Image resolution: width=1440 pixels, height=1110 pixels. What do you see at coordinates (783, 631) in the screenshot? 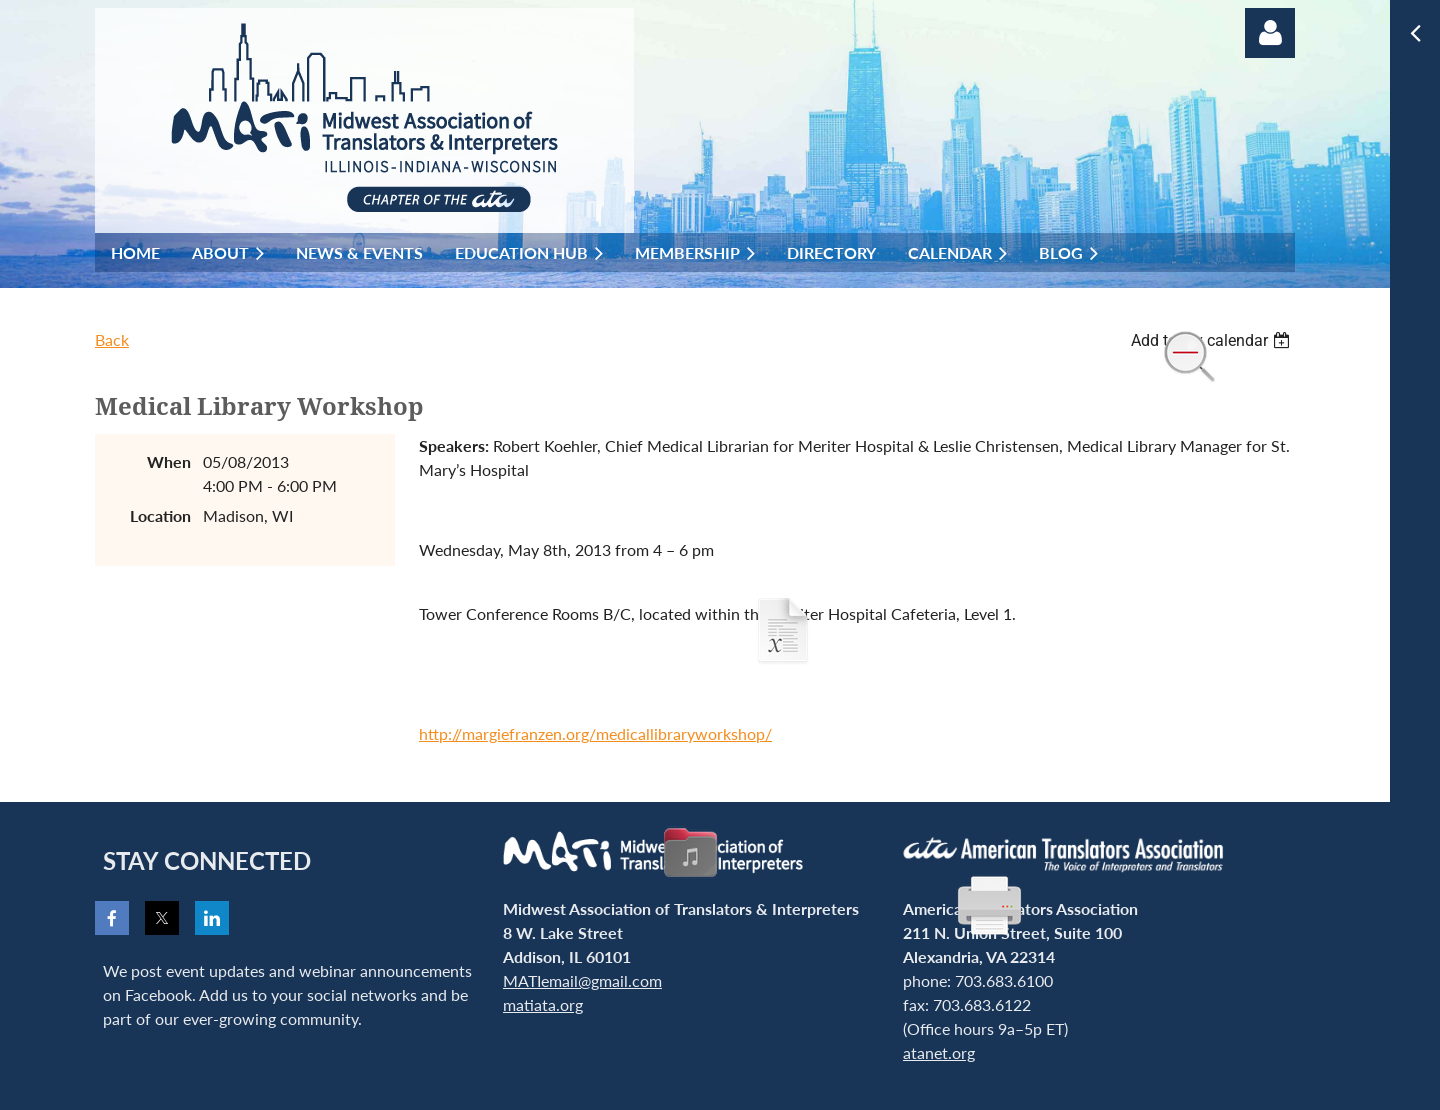
I see `xournal++ document file` at bounding box center [783, 631].